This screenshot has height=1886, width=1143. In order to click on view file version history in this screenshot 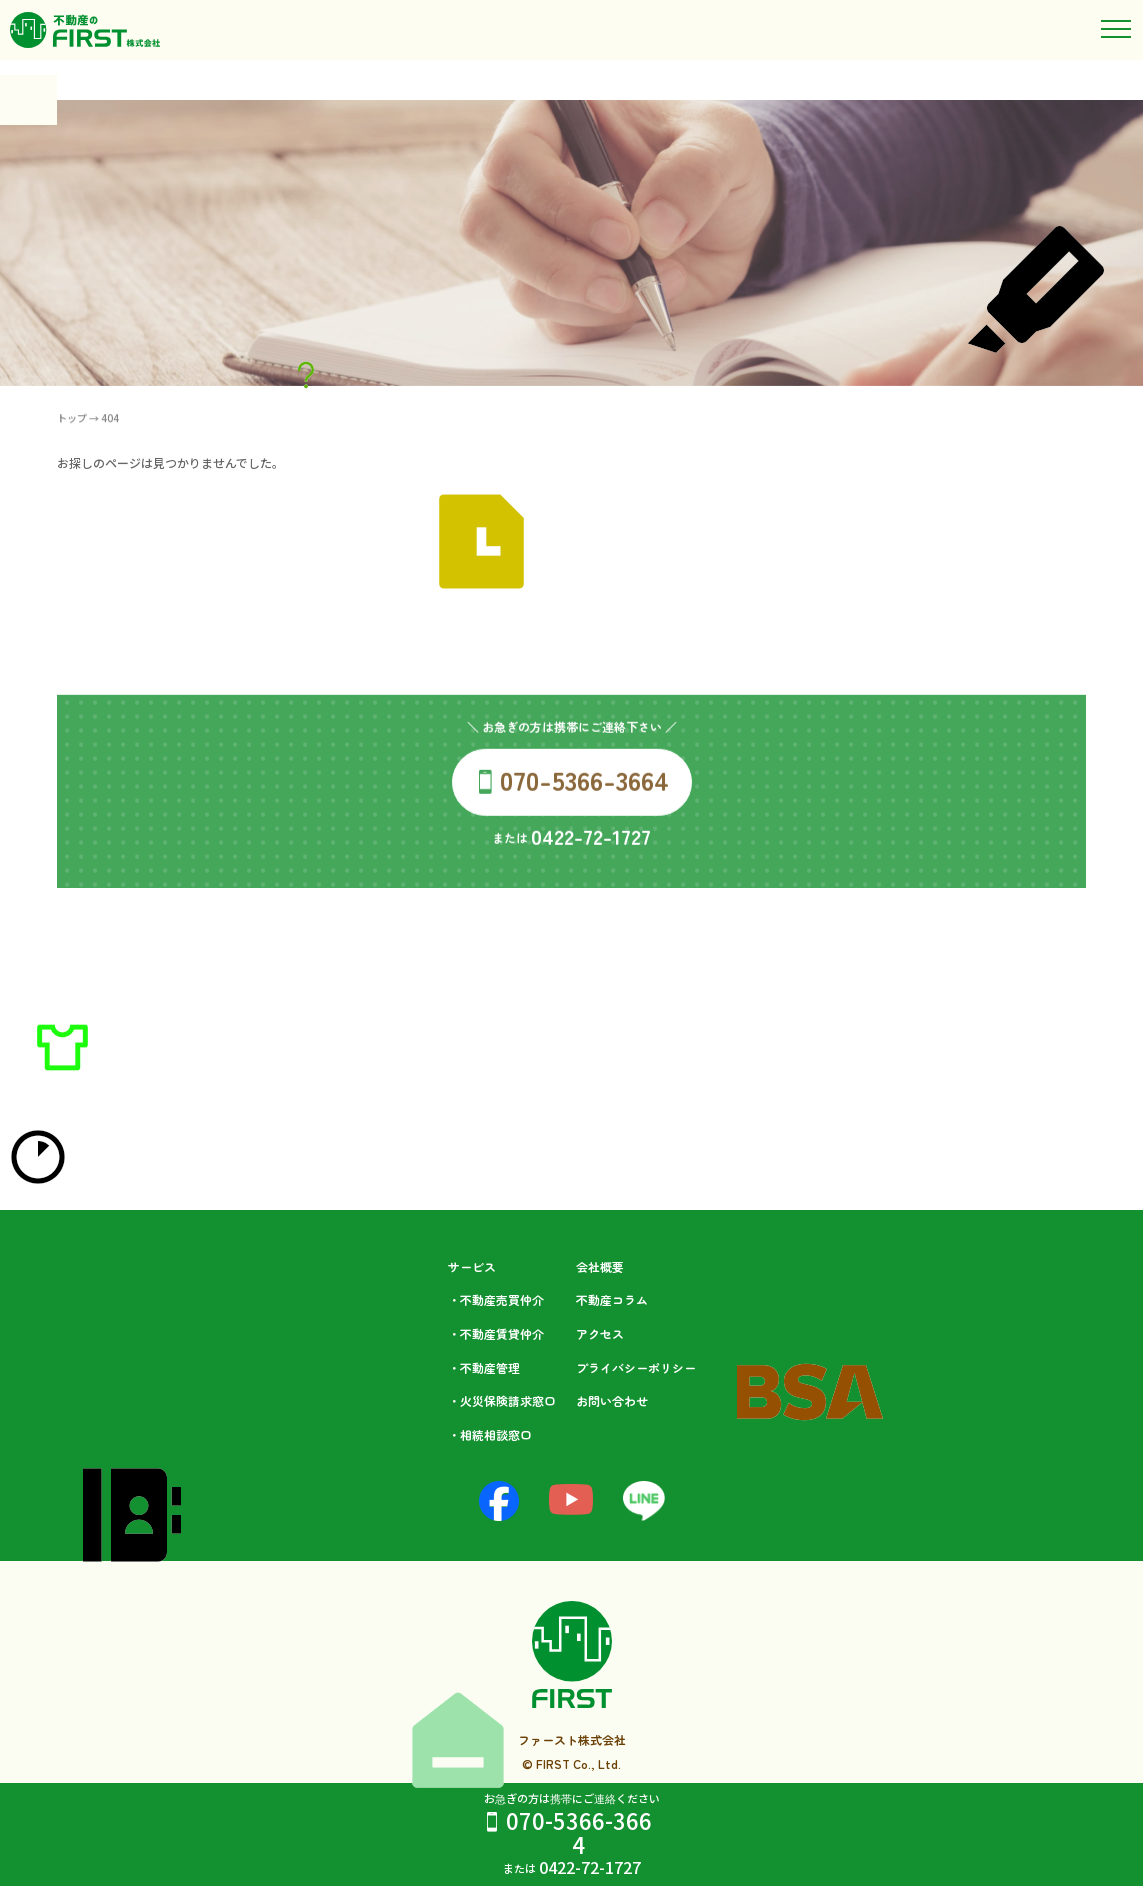, I will do `click(481, 541)`.